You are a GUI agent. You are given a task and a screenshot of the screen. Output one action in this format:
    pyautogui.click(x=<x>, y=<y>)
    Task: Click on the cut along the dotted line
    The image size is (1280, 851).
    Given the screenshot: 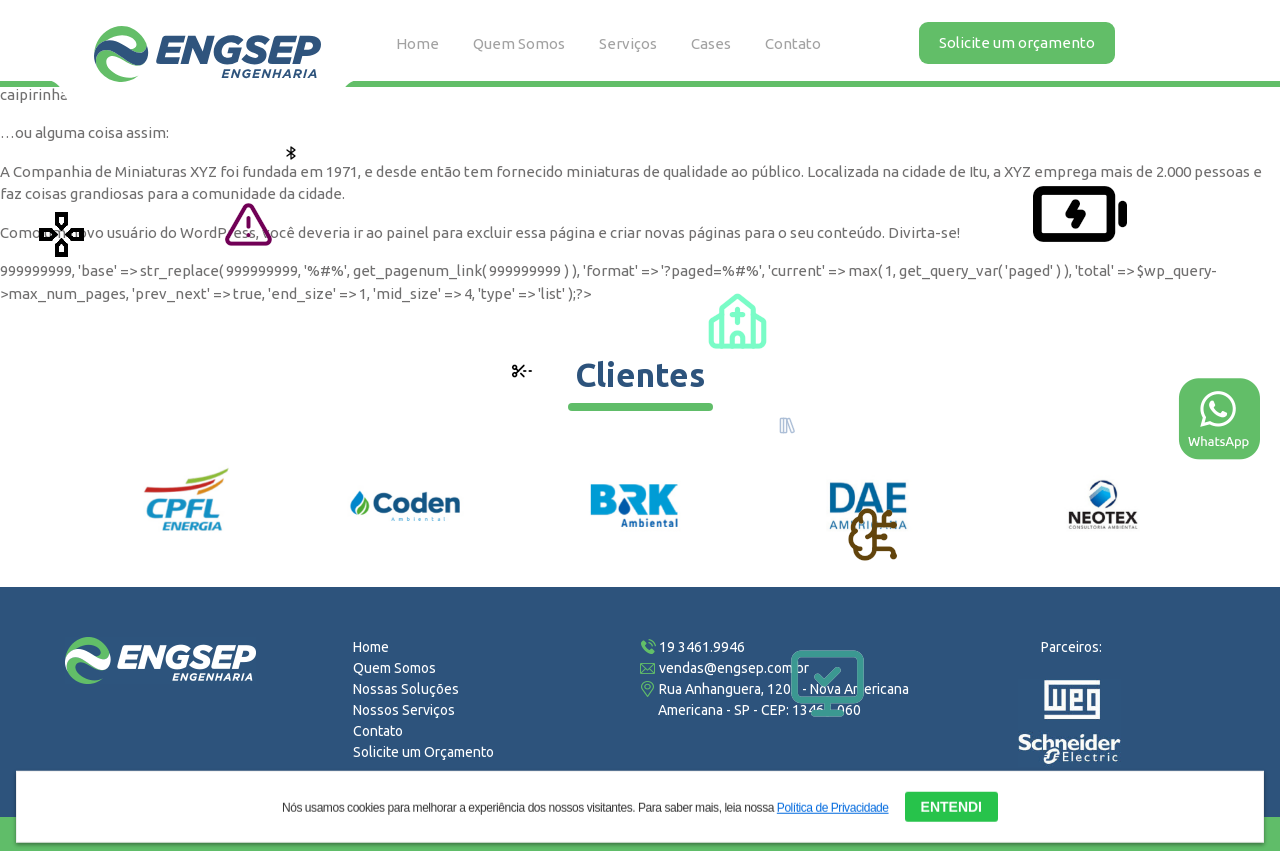 What is the action you would take?
    pyautogui.click(x=522, y=371)
    